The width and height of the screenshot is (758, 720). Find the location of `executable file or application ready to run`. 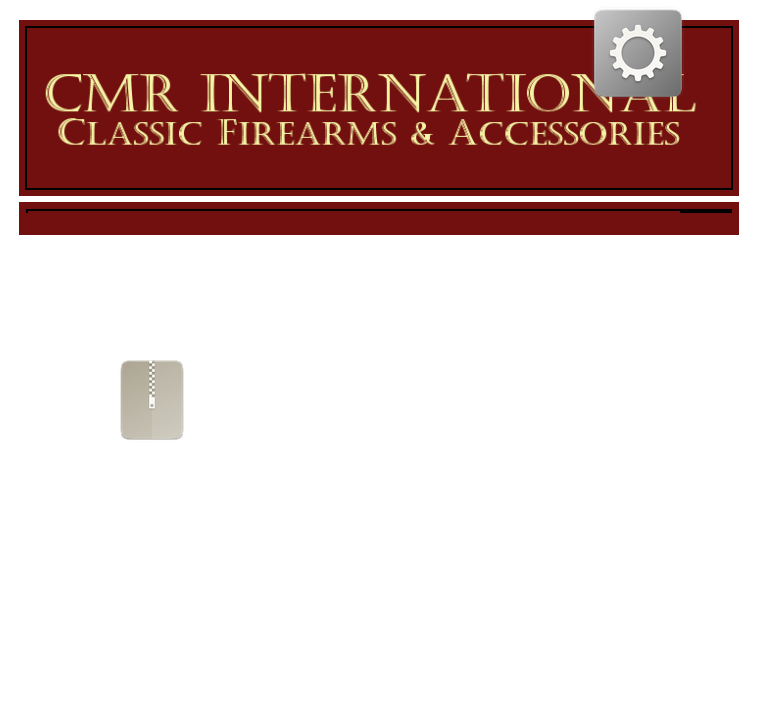

executable file or application ready to run is located at coordinates (638, 53).